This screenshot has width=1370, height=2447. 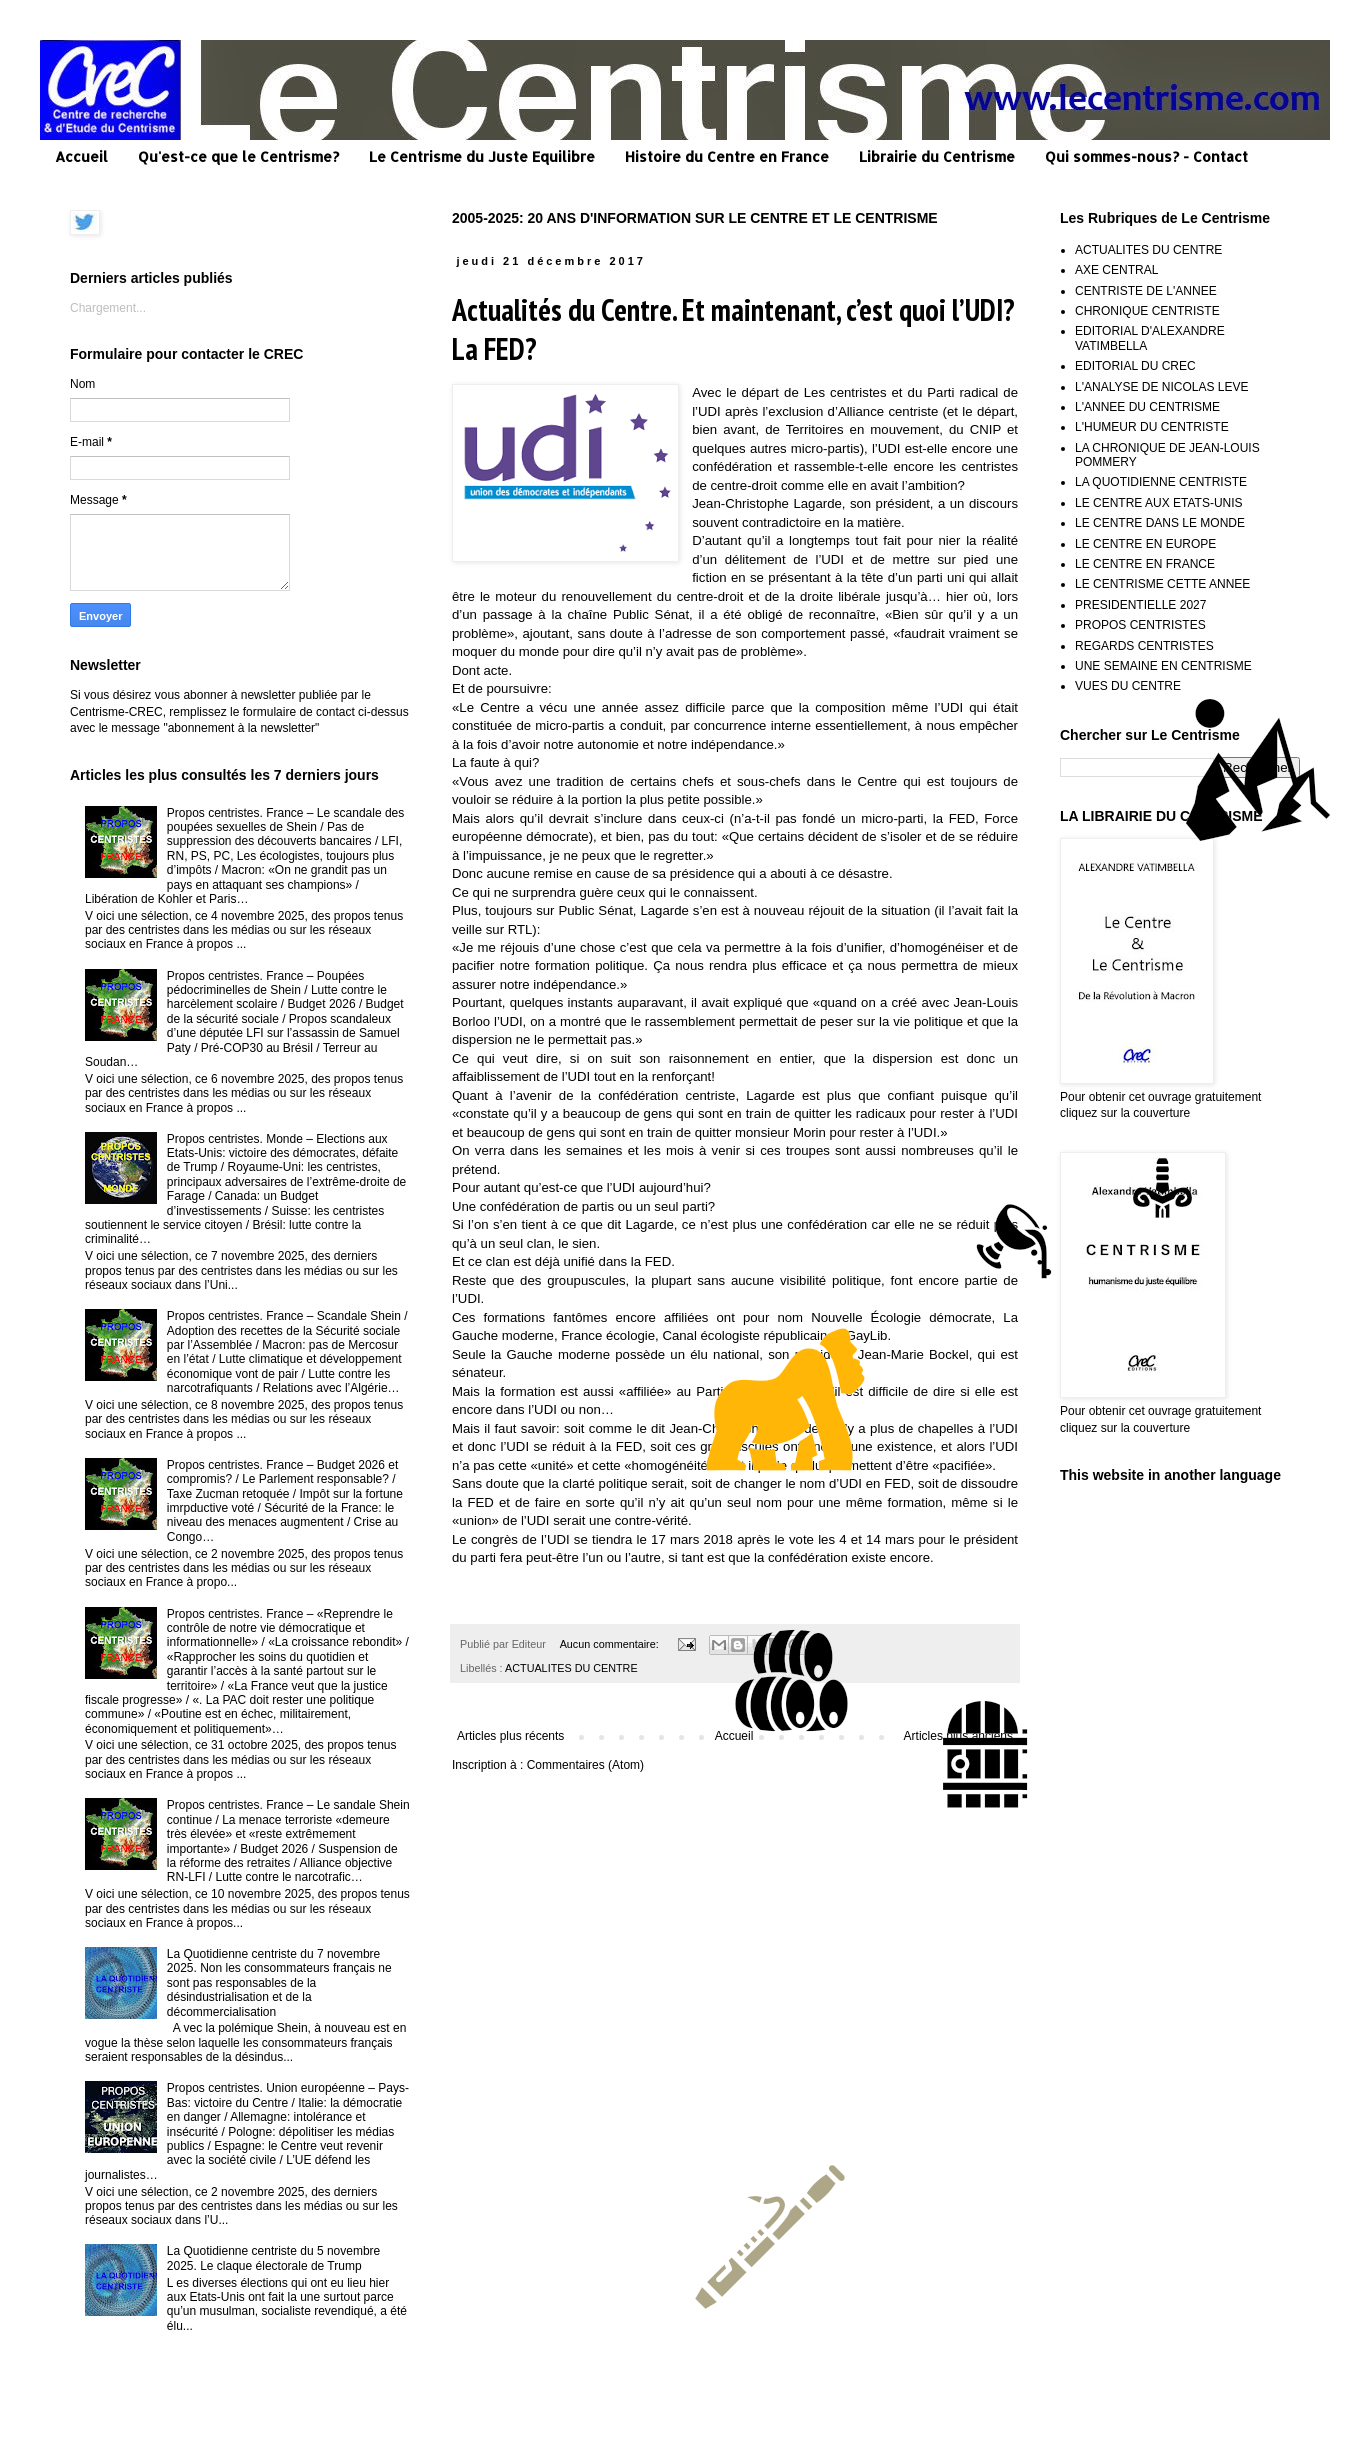 I want to click on gorilla character or avatar selection, so click(x=785, y=1399).